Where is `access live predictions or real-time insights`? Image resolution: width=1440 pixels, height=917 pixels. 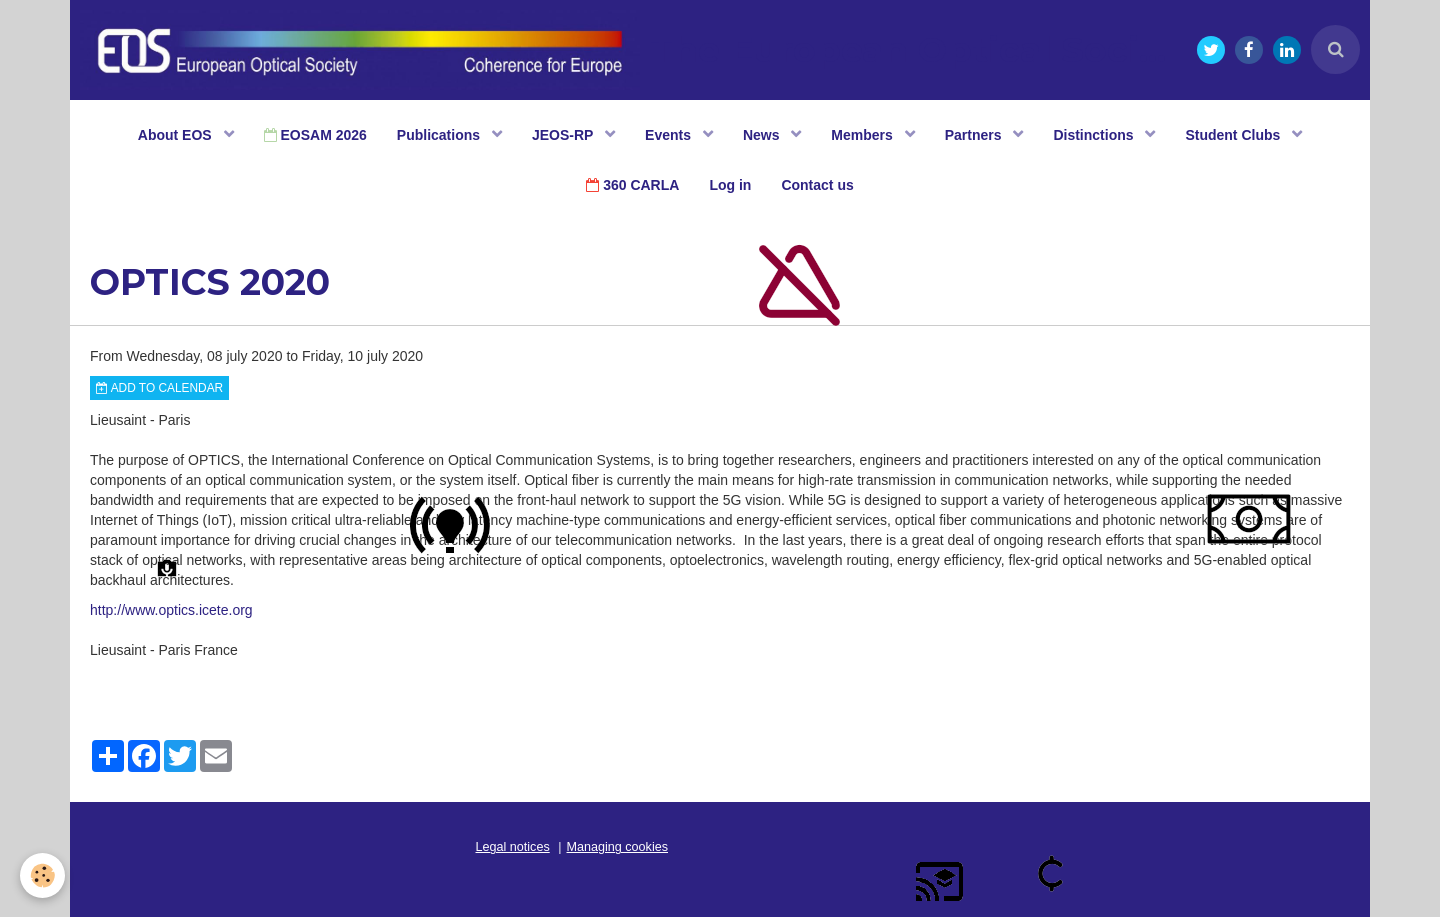
access live predictions or real-time insights is located at coordinates (450, 525).